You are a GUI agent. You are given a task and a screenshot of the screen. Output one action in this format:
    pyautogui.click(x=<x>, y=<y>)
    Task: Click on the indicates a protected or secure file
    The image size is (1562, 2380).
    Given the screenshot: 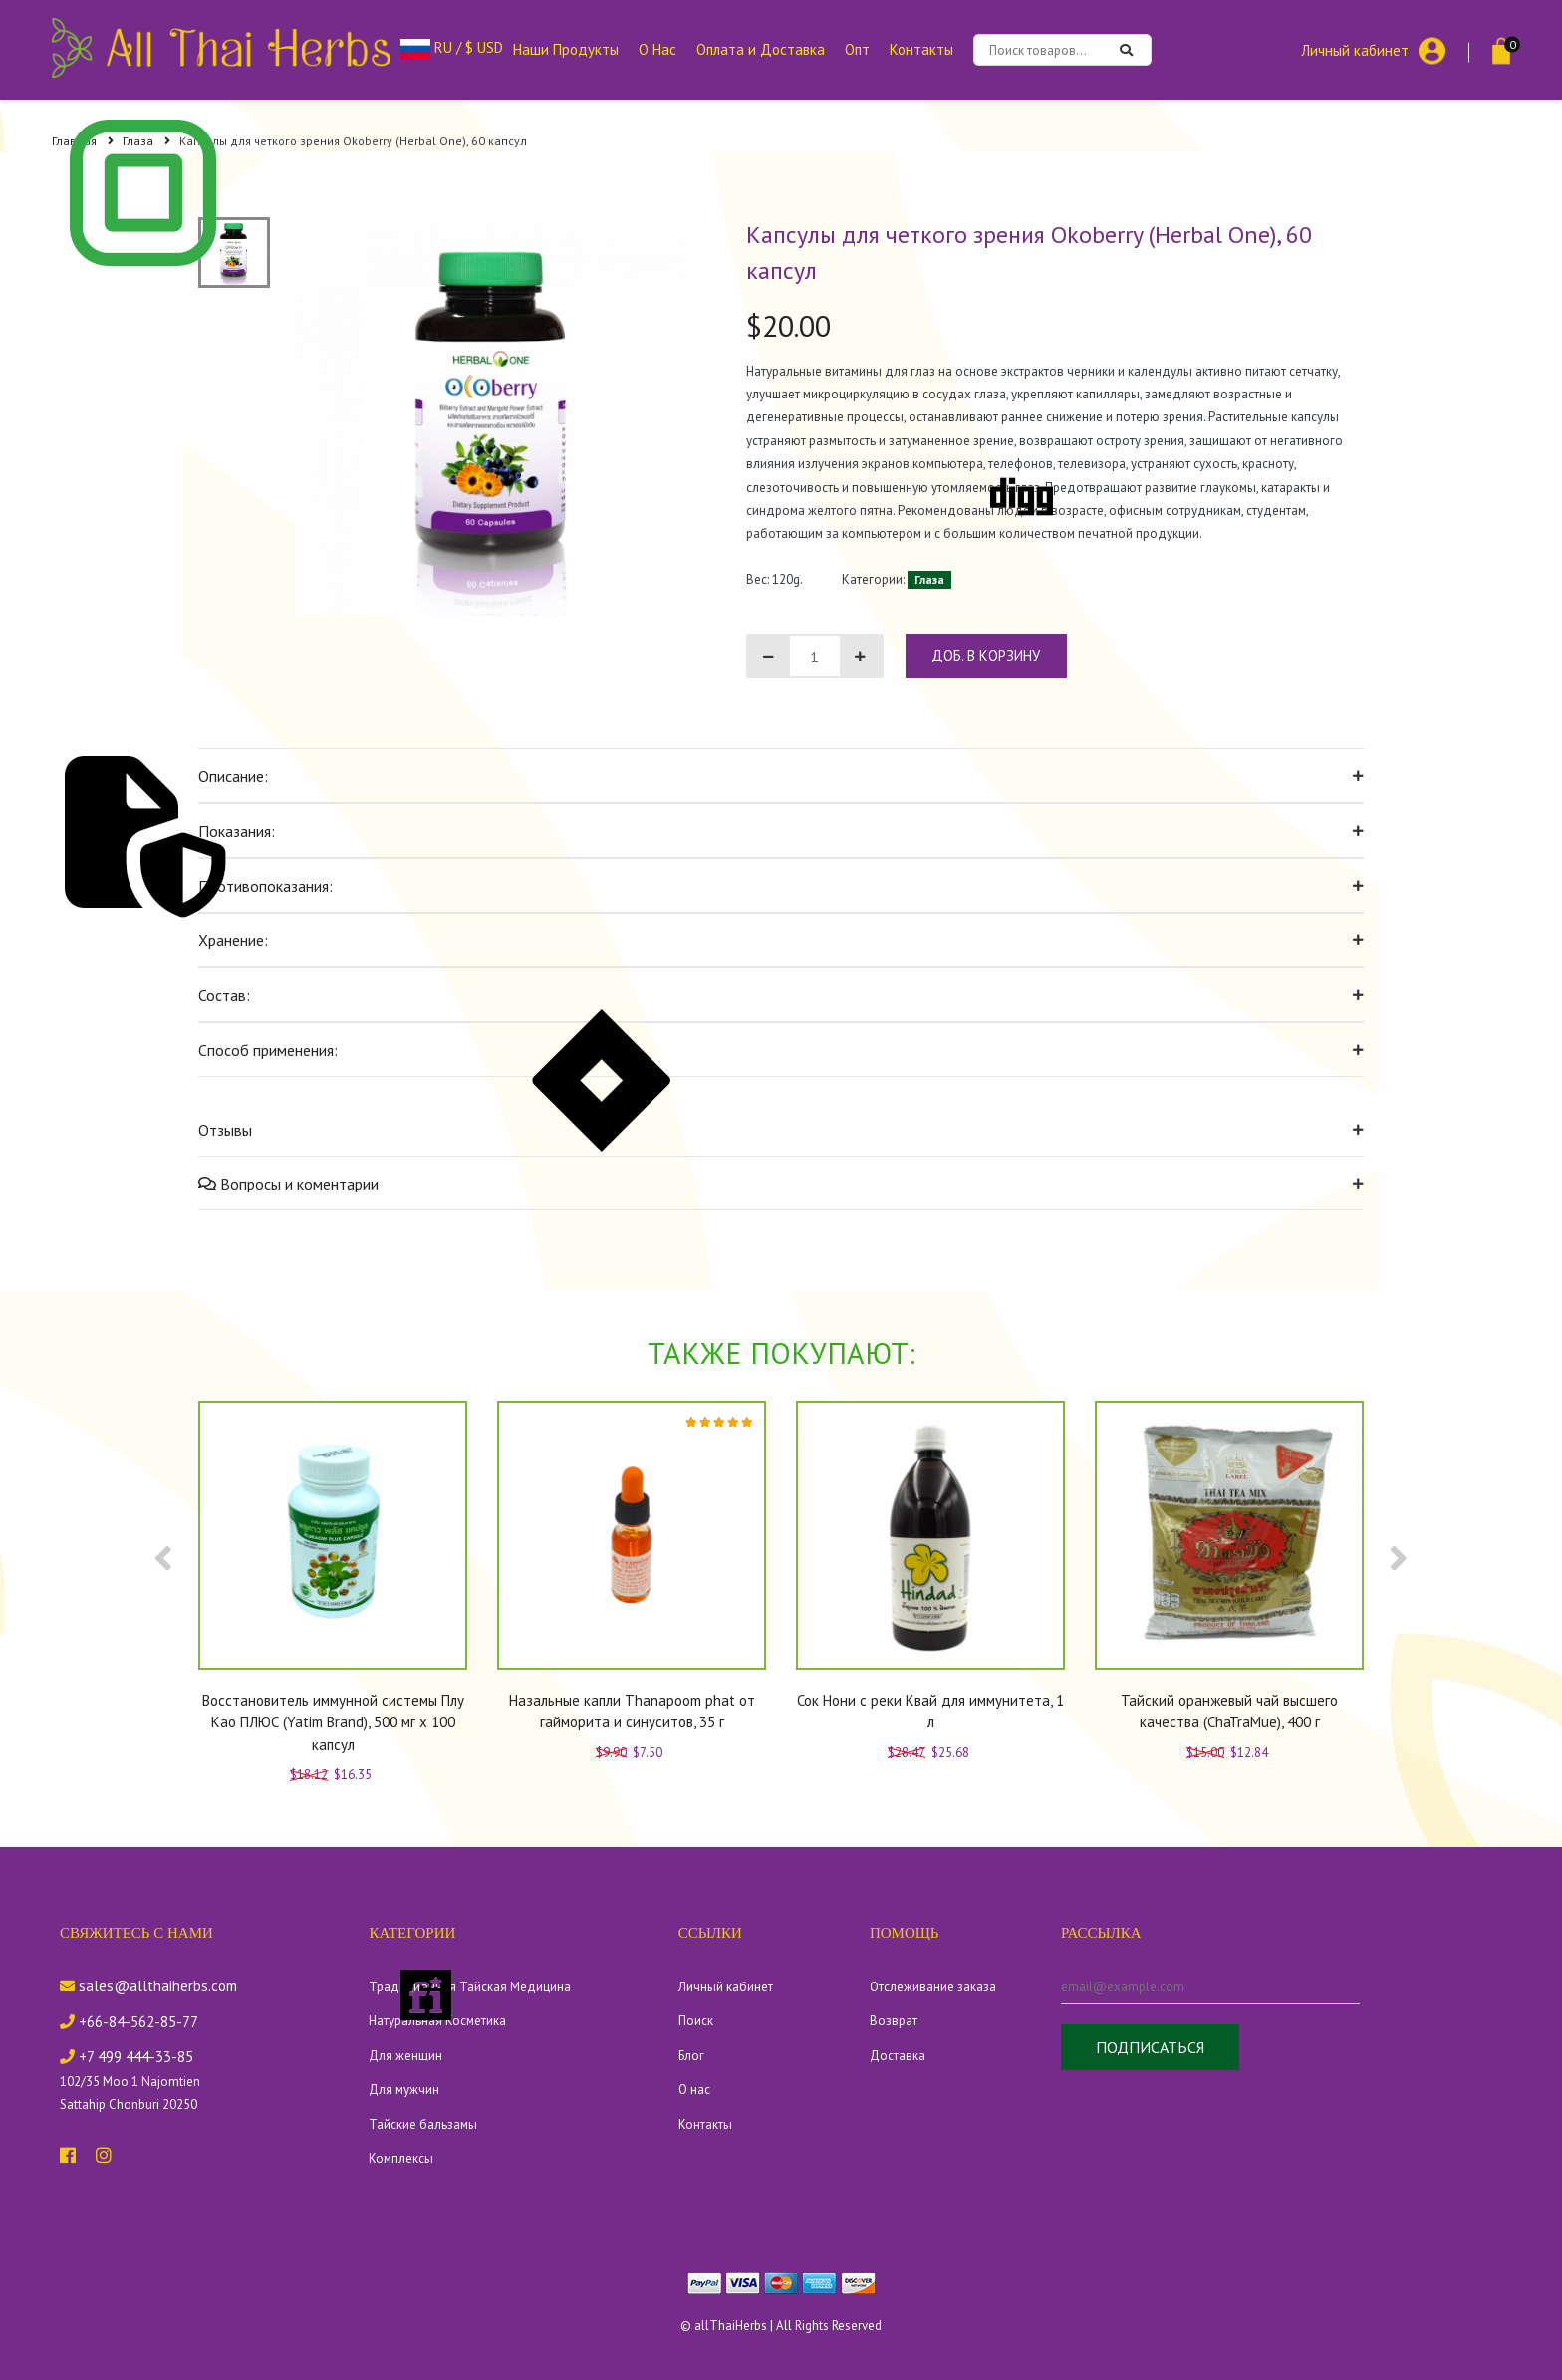 What is the action you would take?
    pyautogui.click(x=140, y=832)
    